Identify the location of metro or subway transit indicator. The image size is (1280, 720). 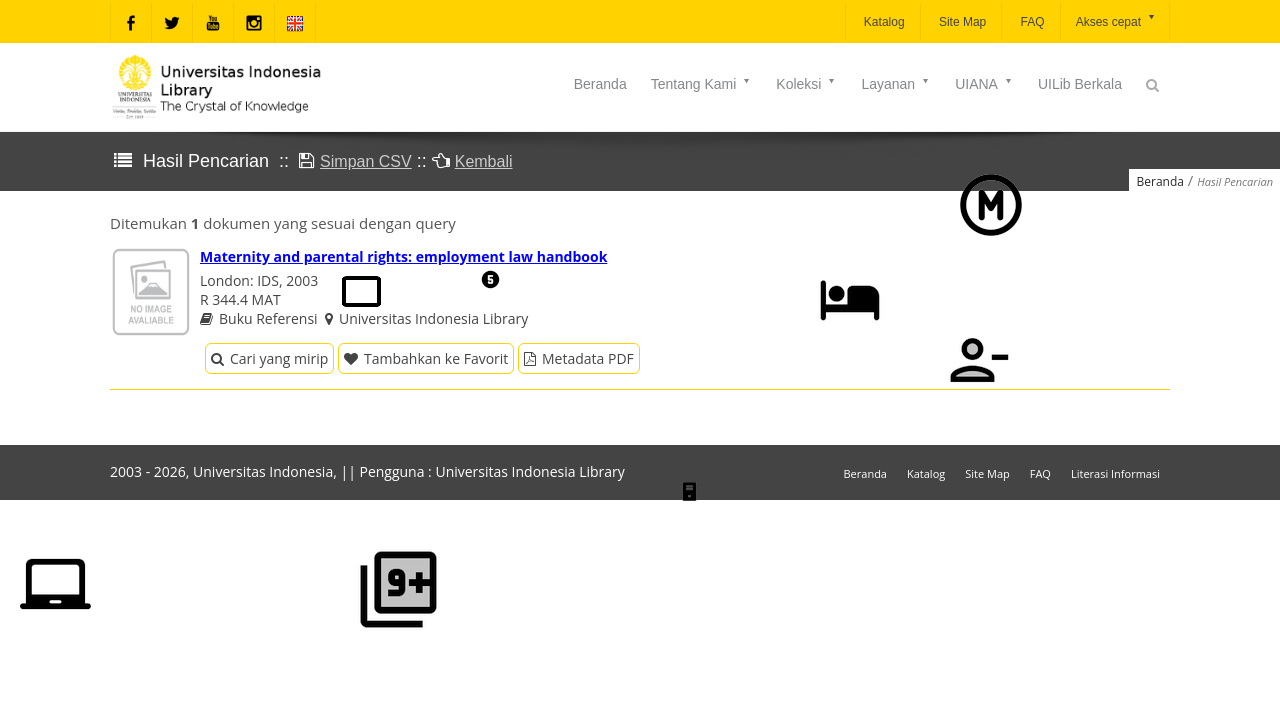
(991, 205).